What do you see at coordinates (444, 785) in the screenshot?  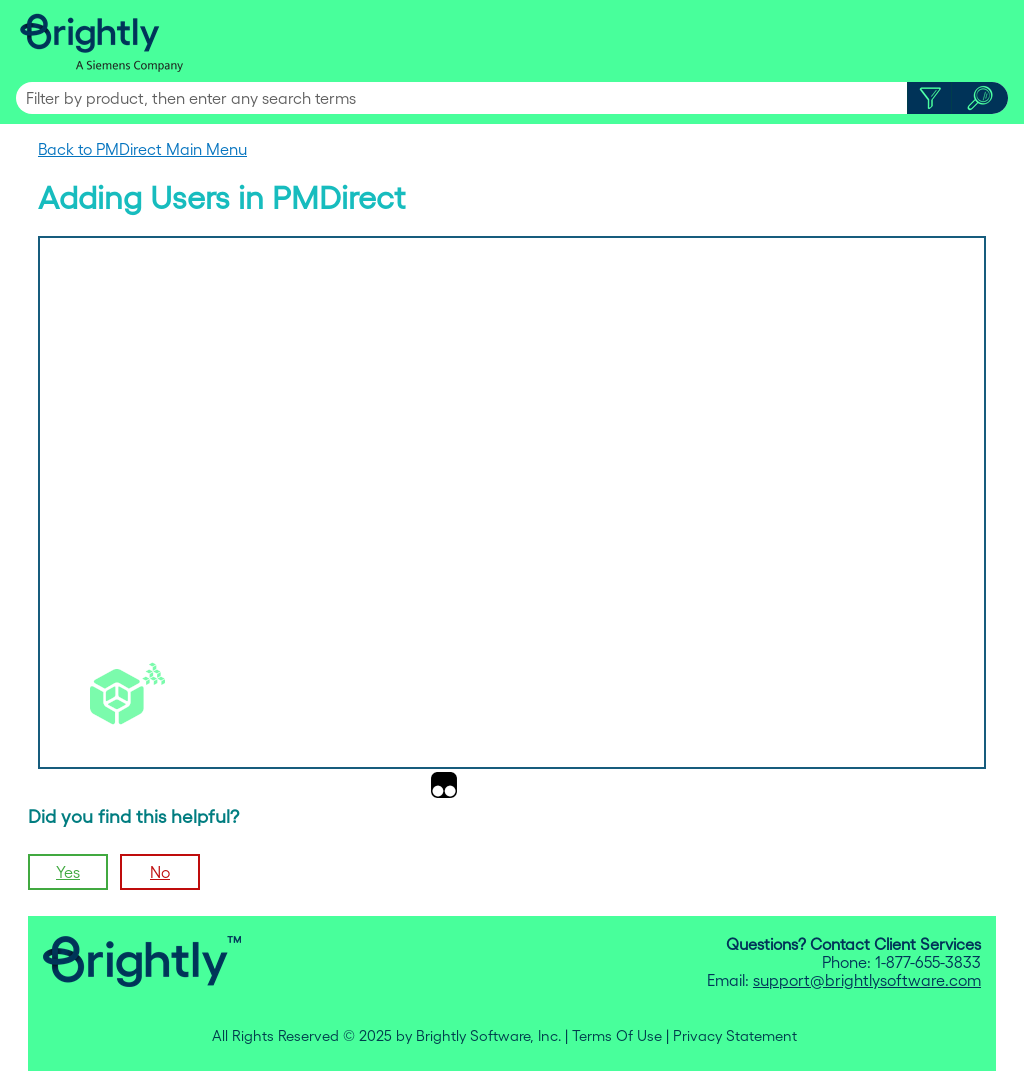 I see `open Tampermonkey browser extension` at bounding box center [444, 785].